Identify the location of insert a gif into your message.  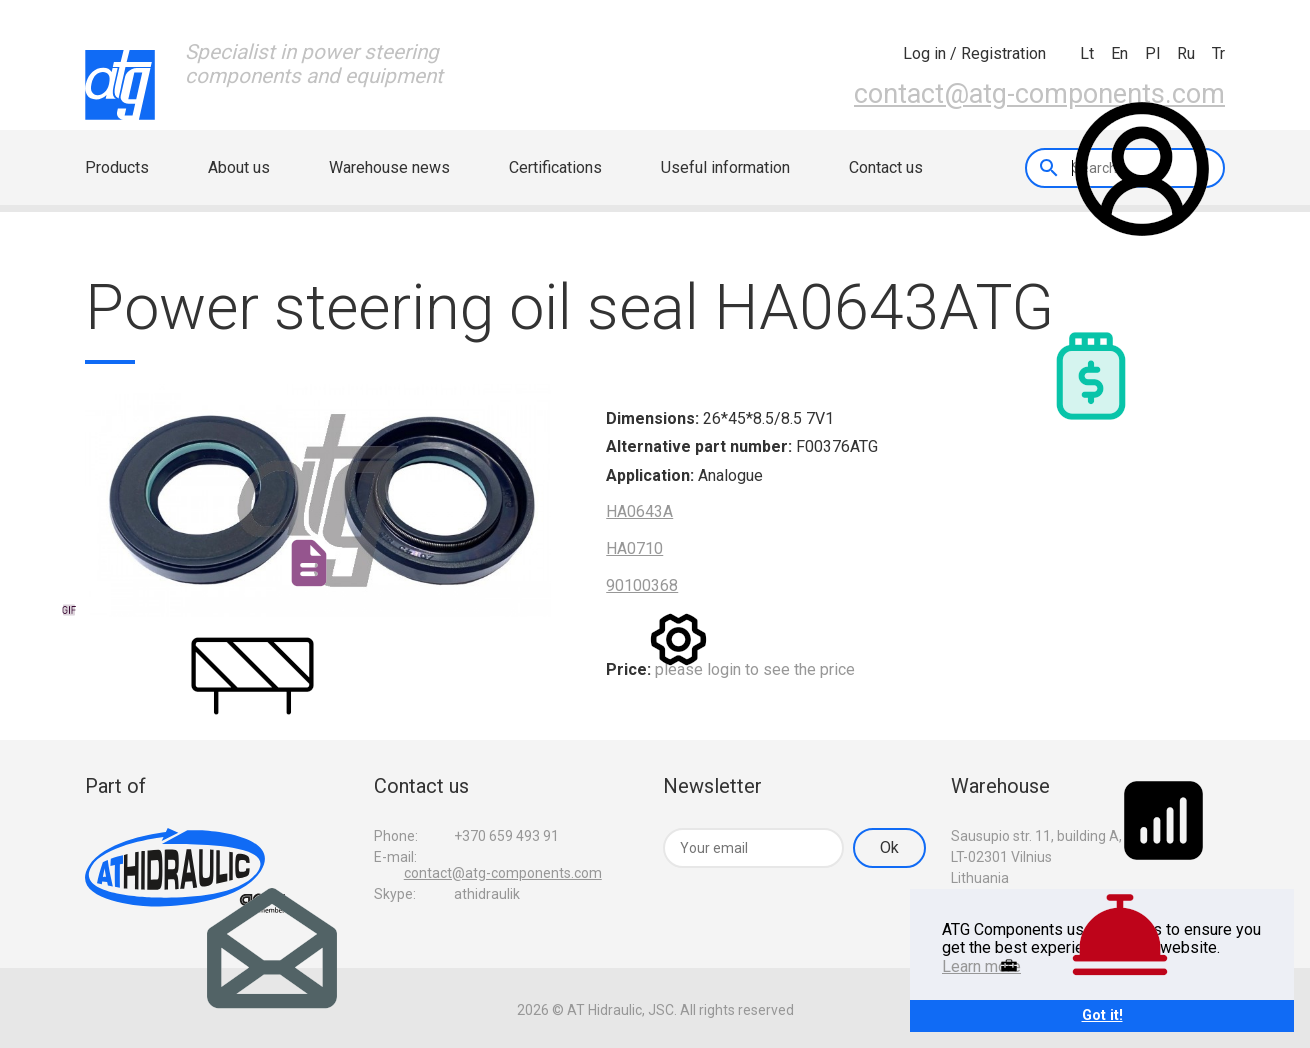
(69, 610).